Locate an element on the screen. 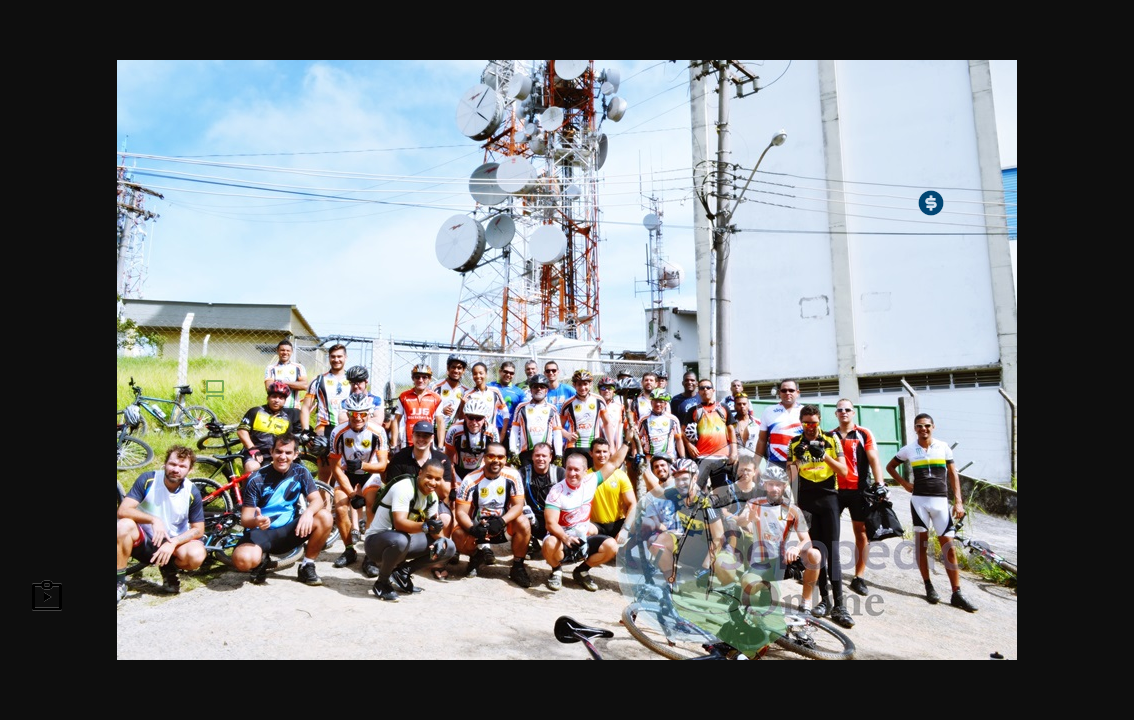  switch to stacked view layout is located at coordinates (215, 390).